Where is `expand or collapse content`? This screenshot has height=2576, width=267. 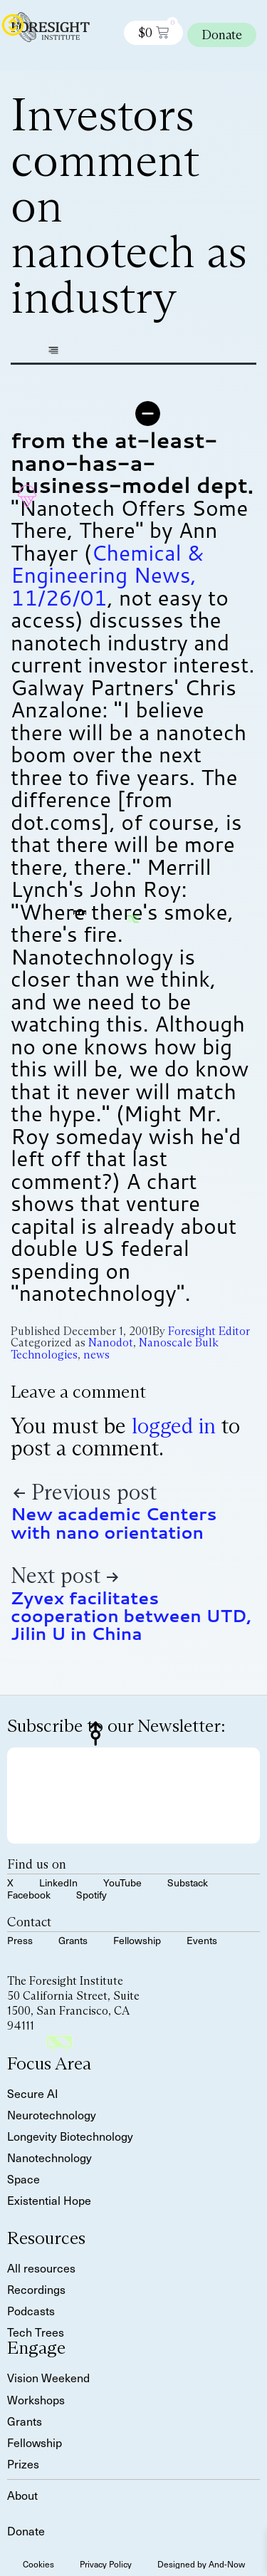 expand or collapse content is located at coordinates (13, 25).